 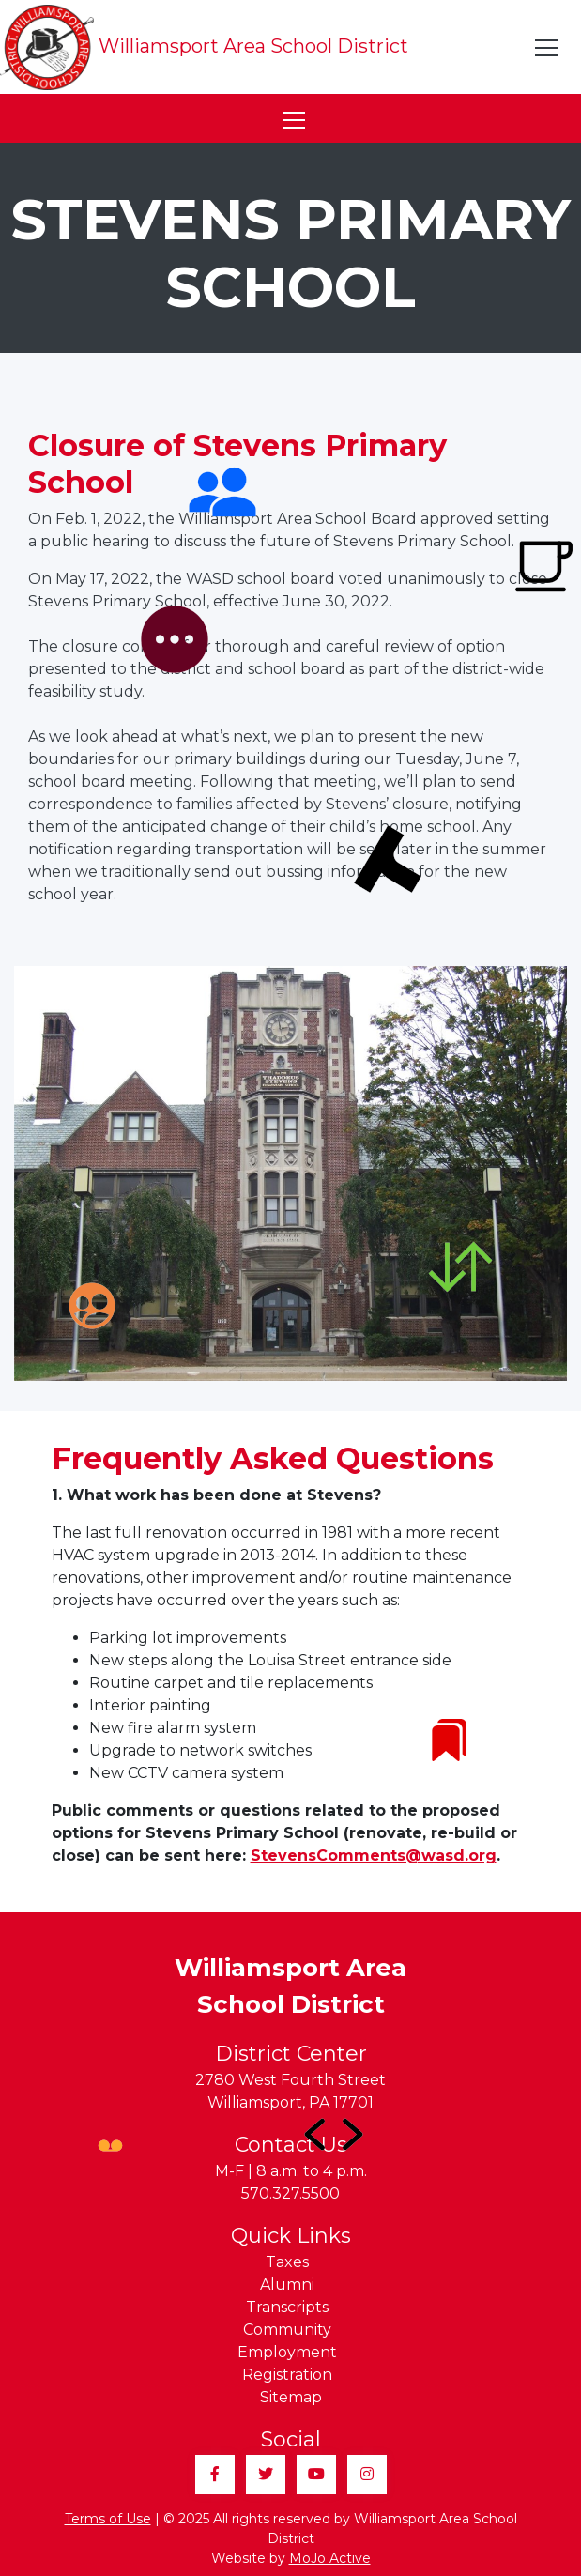 I want to click on indicates audio or video recording in progress, so click(x=110, y=2145).